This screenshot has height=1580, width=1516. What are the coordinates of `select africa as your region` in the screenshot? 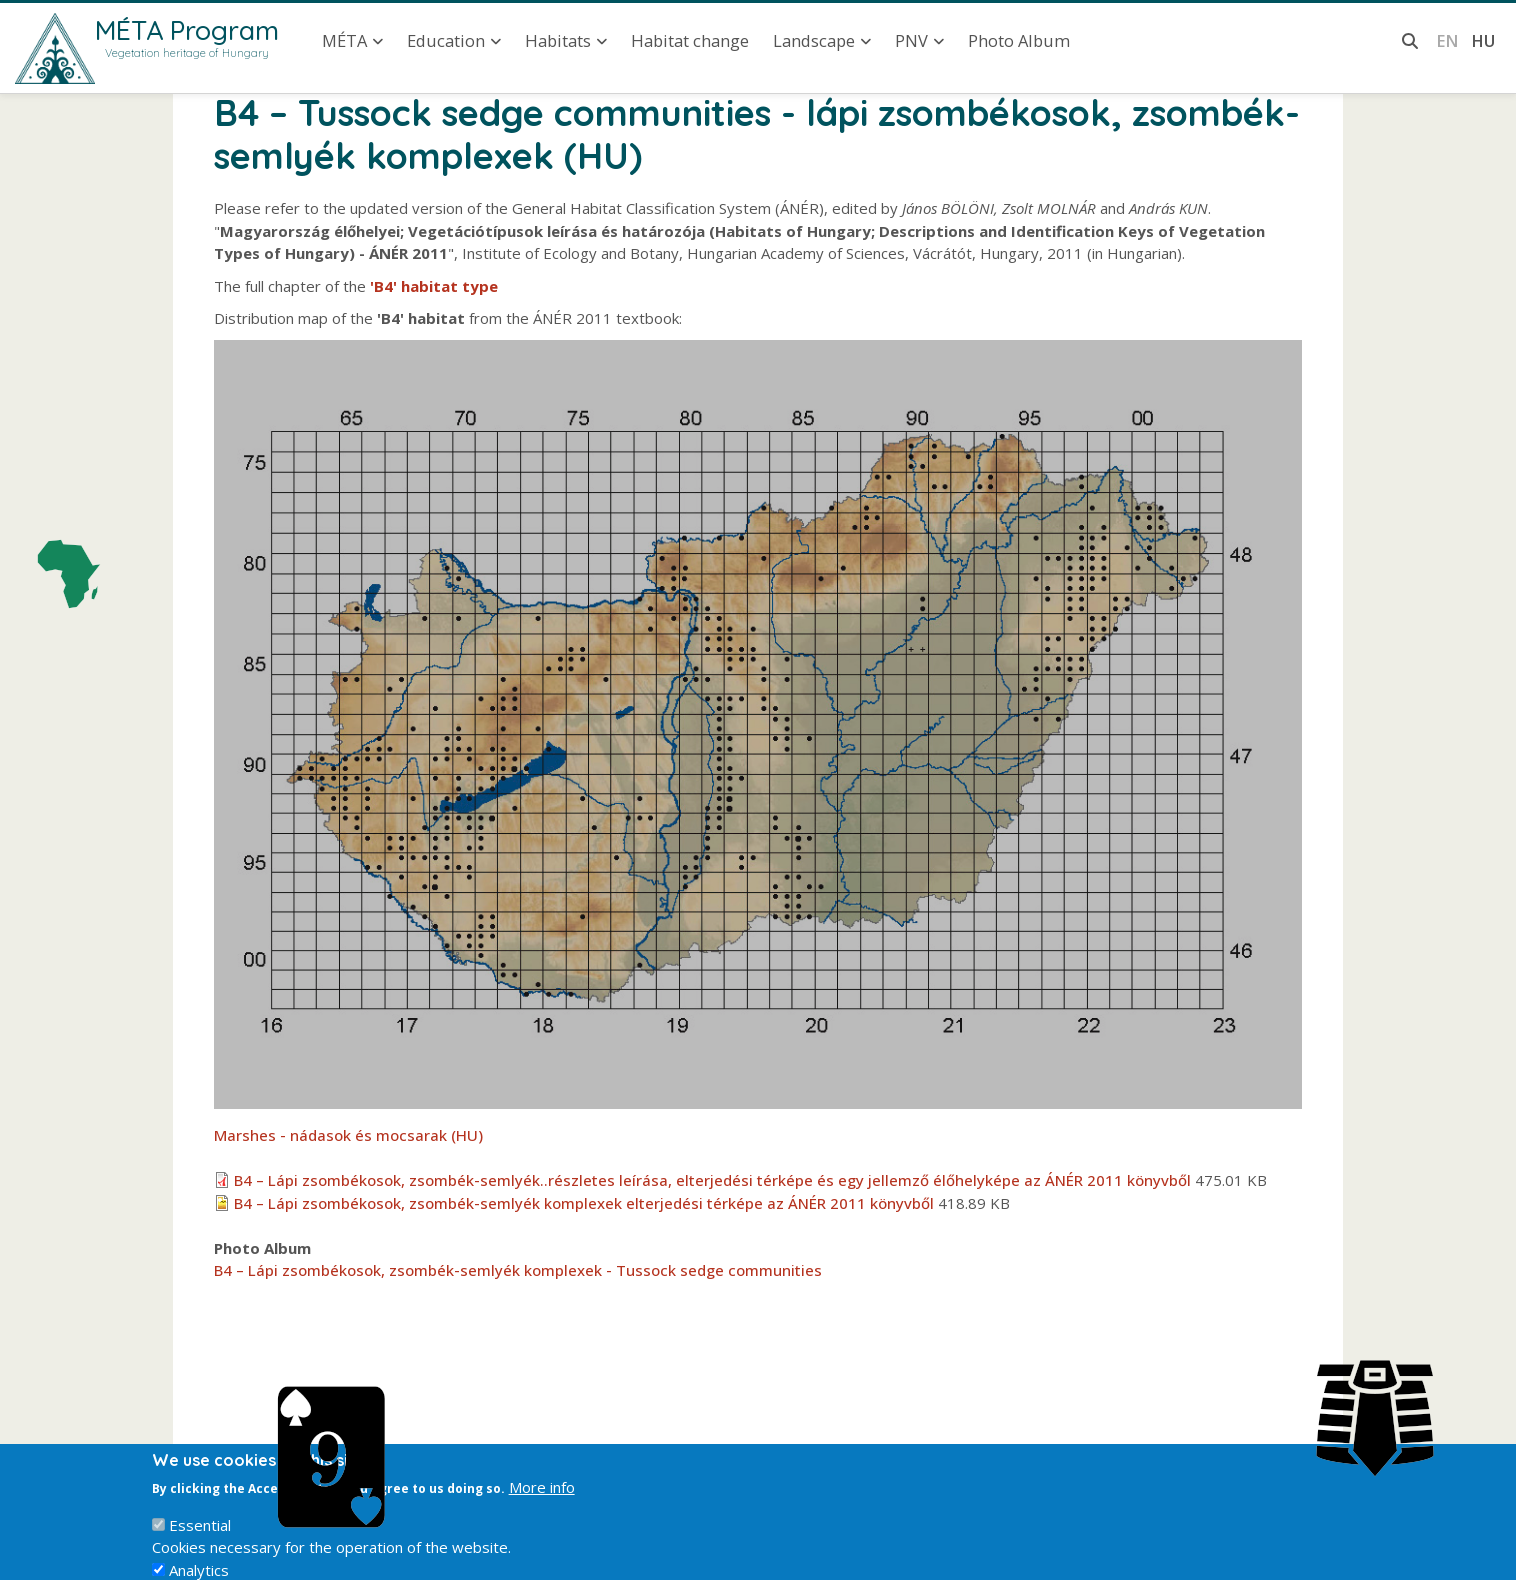 It's located at (69, 574).